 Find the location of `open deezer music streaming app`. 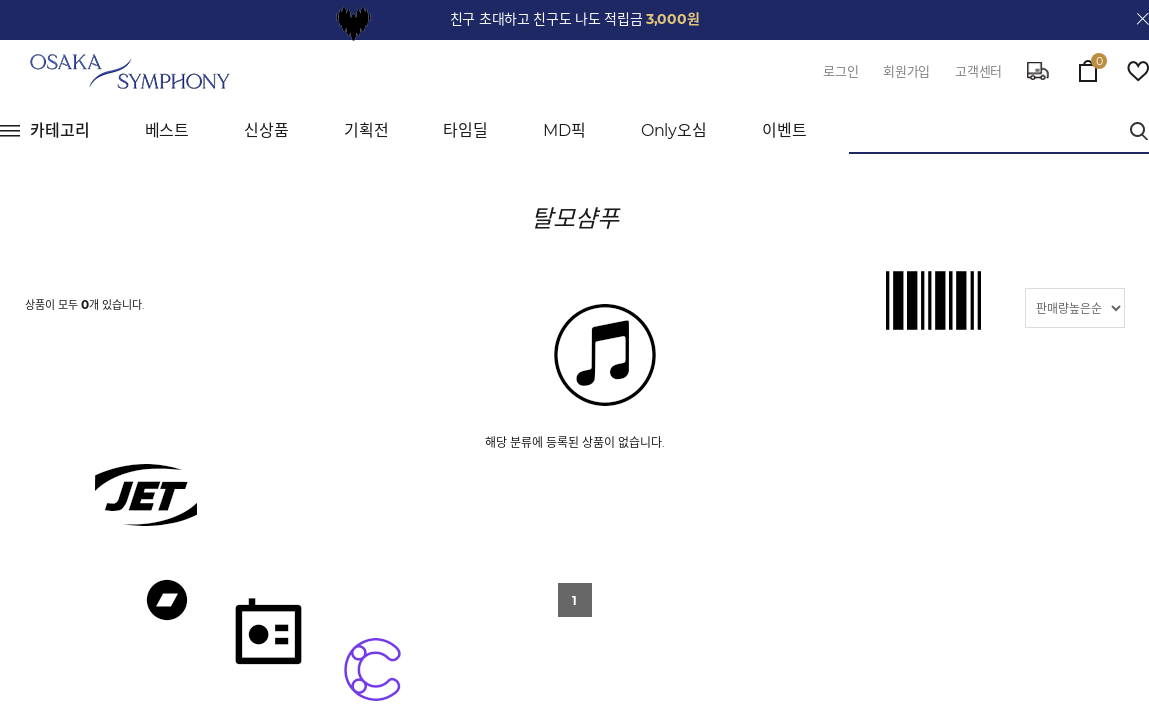

open deezer music streaming app is located at coordinates (353, 23).